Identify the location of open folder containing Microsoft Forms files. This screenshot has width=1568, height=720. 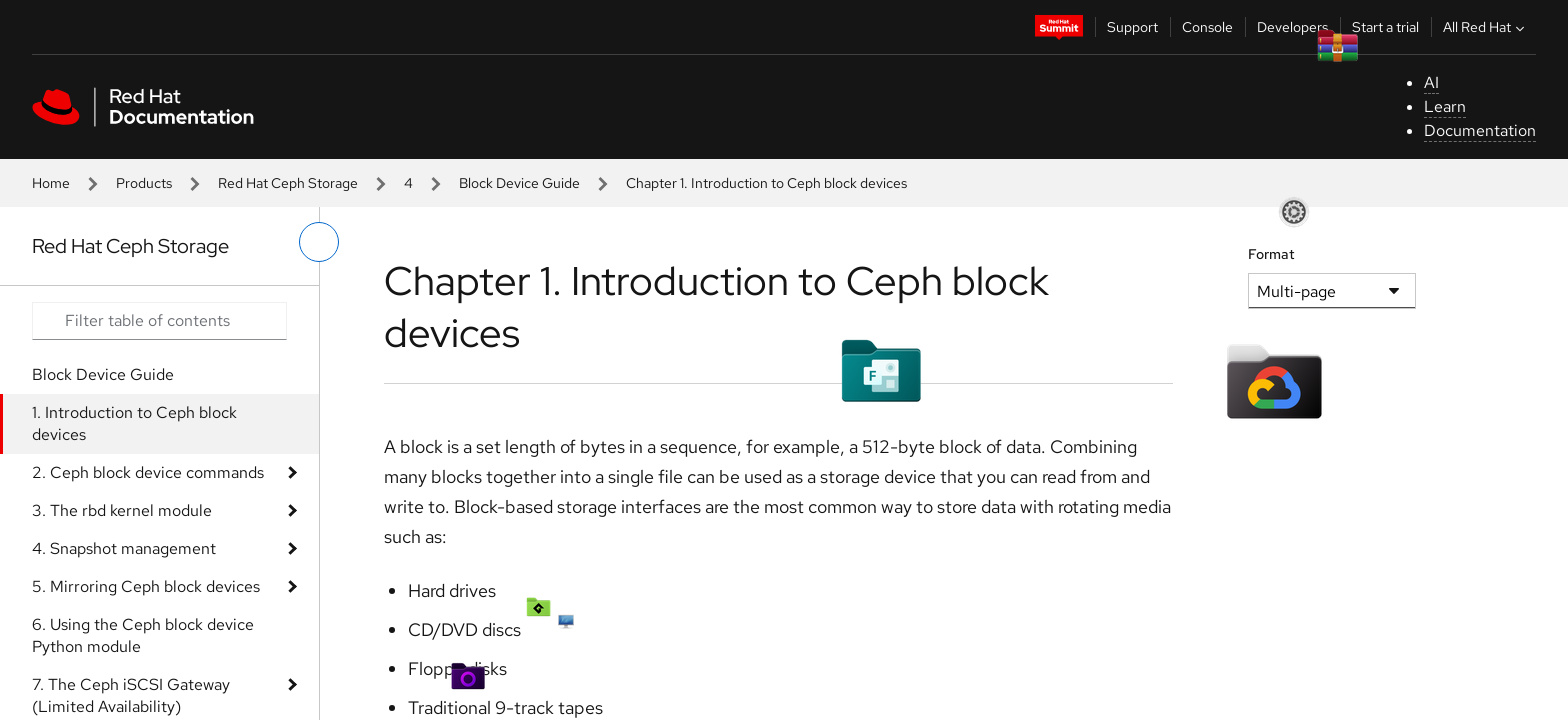
(881, 373).